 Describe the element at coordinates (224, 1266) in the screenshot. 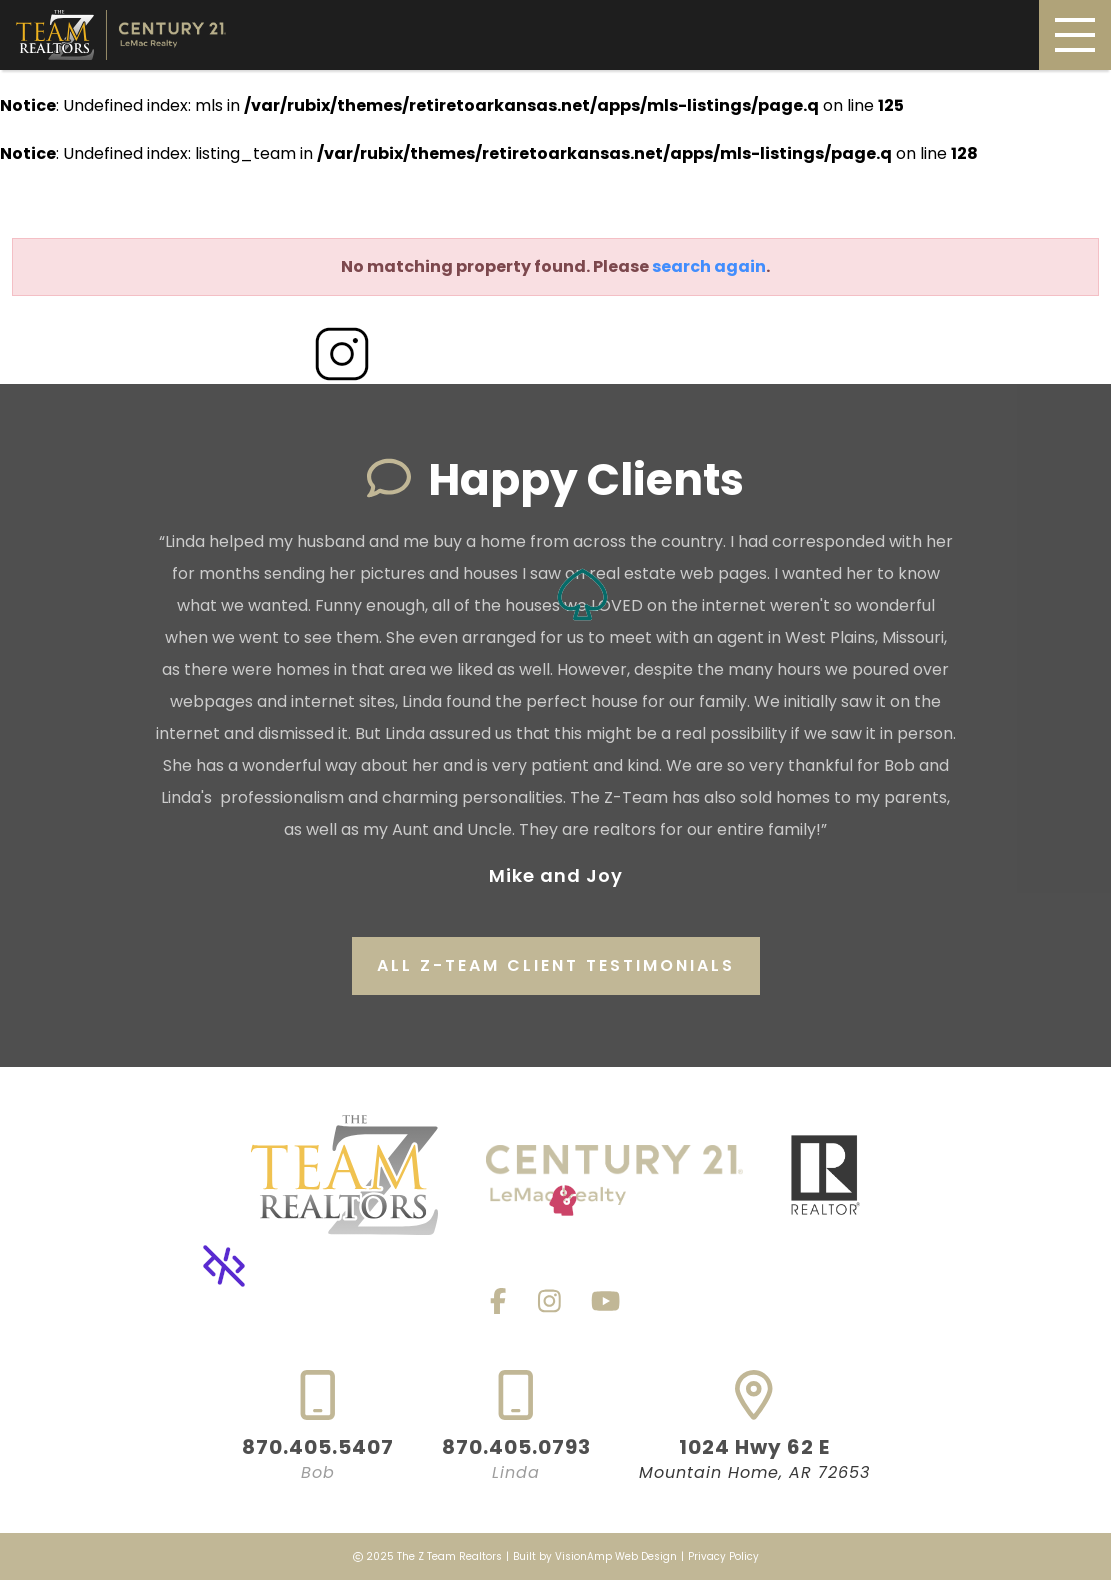

I see `code view disabled or unavailable` at that location.